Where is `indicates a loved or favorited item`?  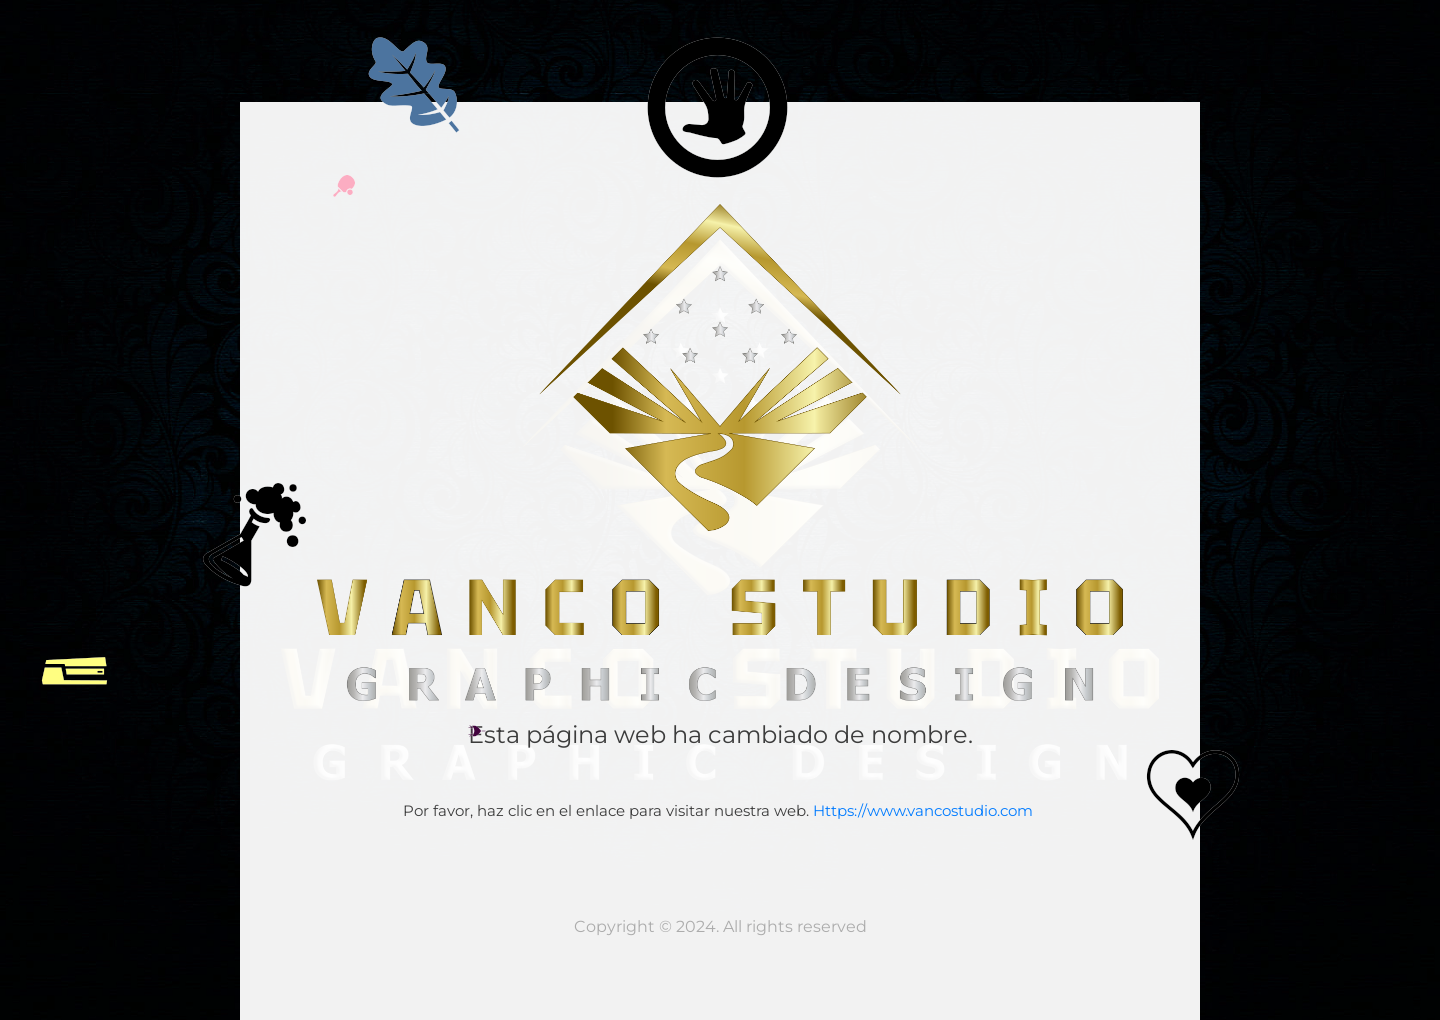 indicates a loved or favorited item is located at coordinates (1193, 795).